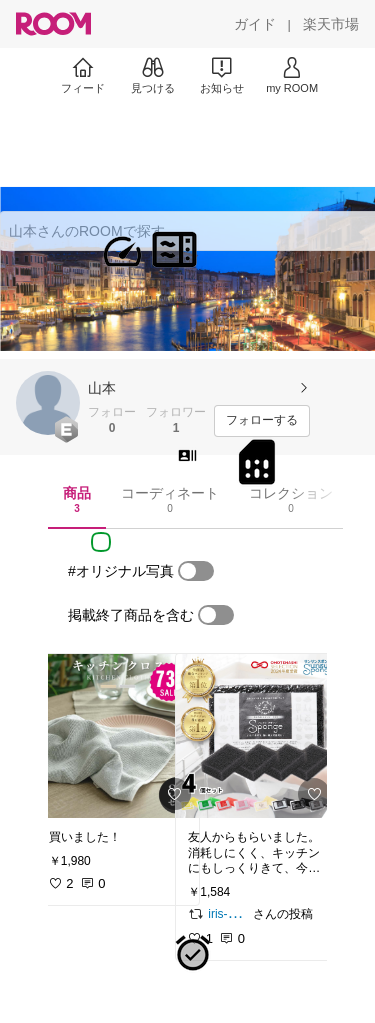  Describe the element at coordinates (187, 455) in the screenshot. I see `view recently contacted people` at that location.